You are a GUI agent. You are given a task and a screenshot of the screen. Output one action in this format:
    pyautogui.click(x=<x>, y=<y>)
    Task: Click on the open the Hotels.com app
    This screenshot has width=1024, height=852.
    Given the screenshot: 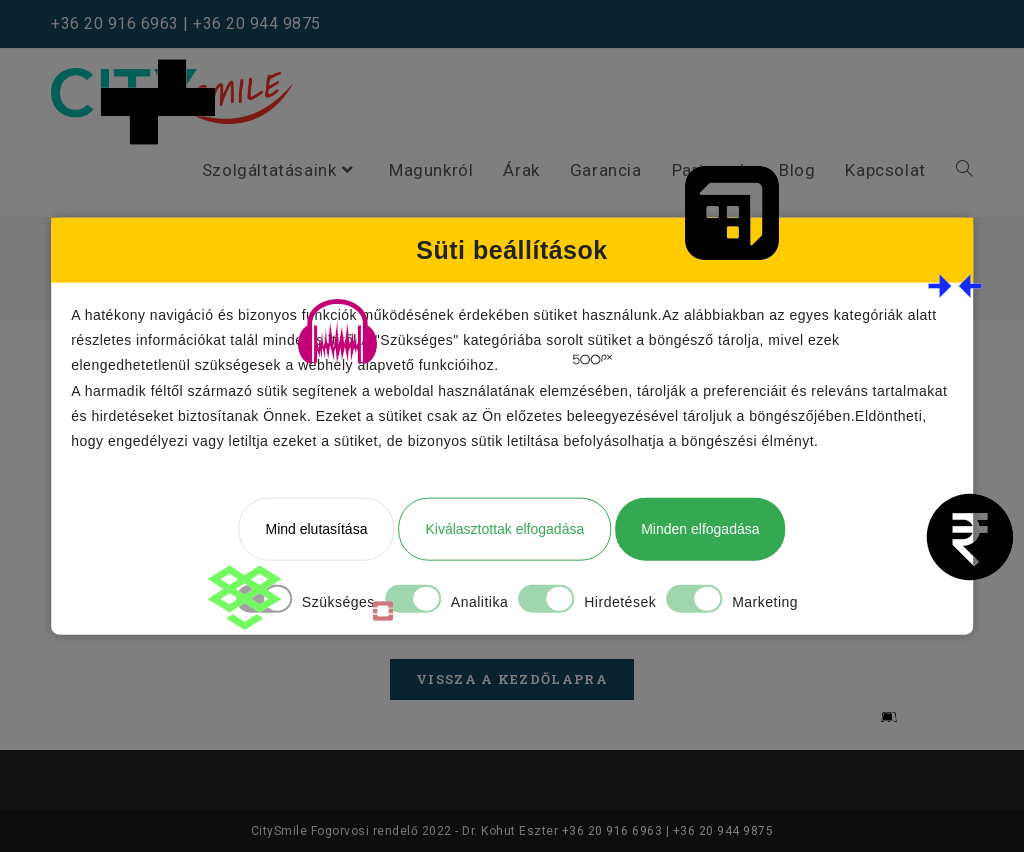 What is the action you would take?
    pyautogui.click(x=732, y=213)
    